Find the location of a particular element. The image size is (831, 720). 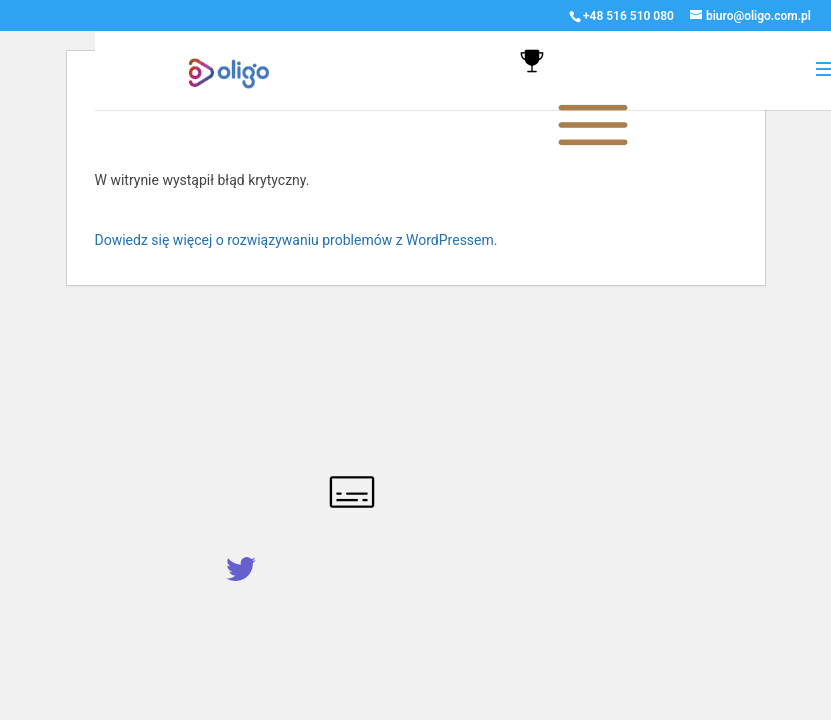

view achievements or awards is located at coordinates (532, 61).